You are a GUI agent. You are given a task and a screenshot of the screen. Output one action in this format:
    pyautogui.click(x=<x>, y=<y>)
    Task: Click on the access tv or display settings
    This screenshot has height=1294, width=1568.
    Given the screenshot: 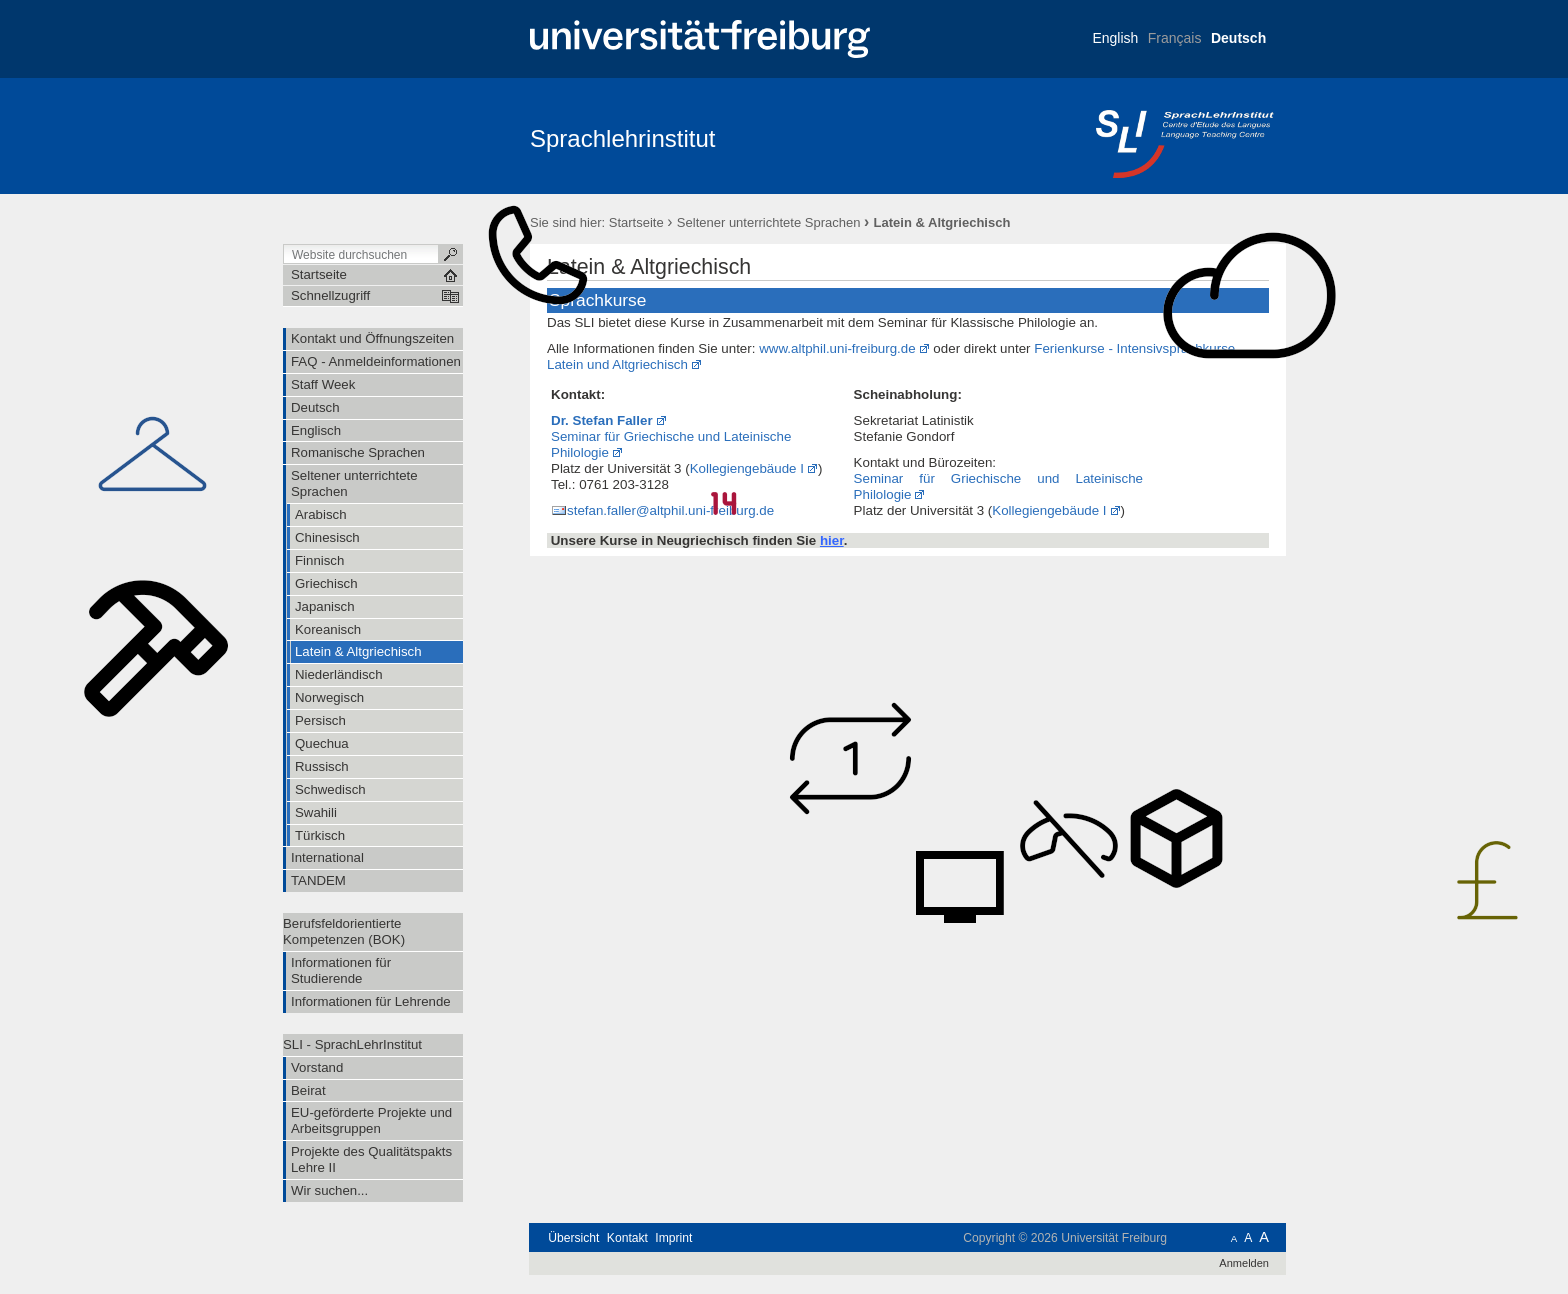 What is the action you would take?
    pyautogui.click(x=960, y=887)
    